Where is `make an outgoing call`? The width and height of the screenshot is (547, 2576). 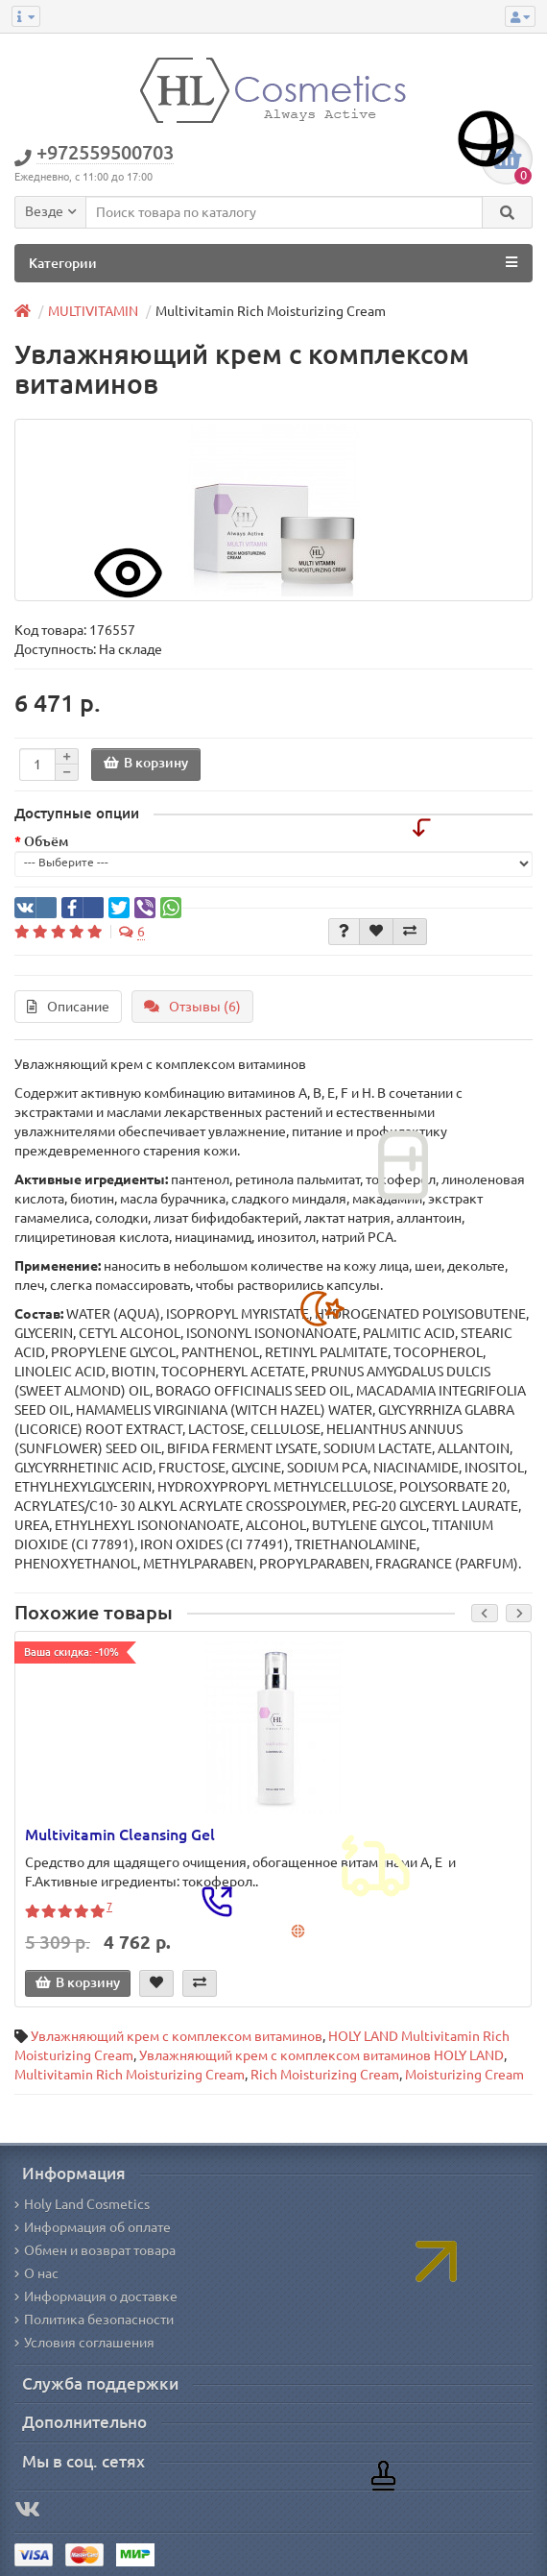 make an outgoing call is located at coordinates (217, 1902).